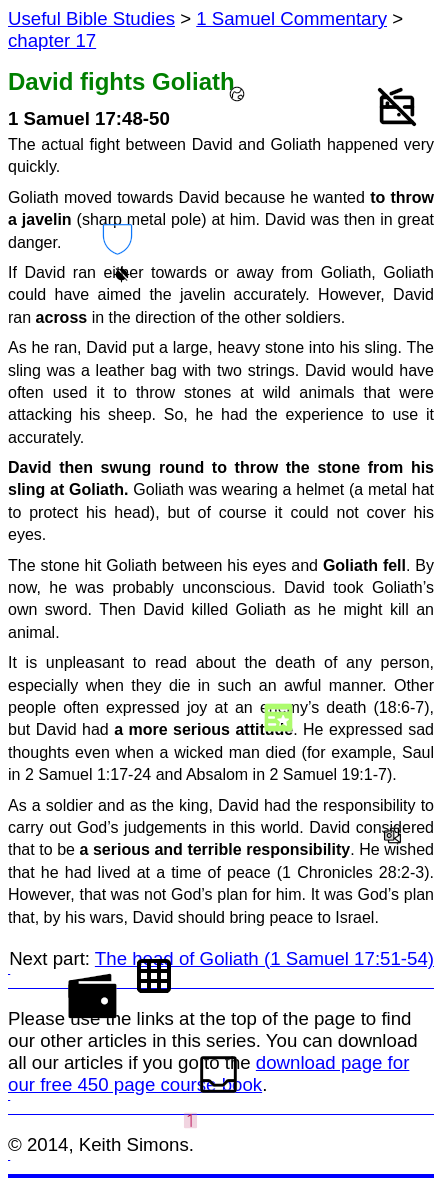  What do you see at coordinates (117, 237) in the screenshot?
I see `access security or privacy settings` at bounding box center [117, 237].